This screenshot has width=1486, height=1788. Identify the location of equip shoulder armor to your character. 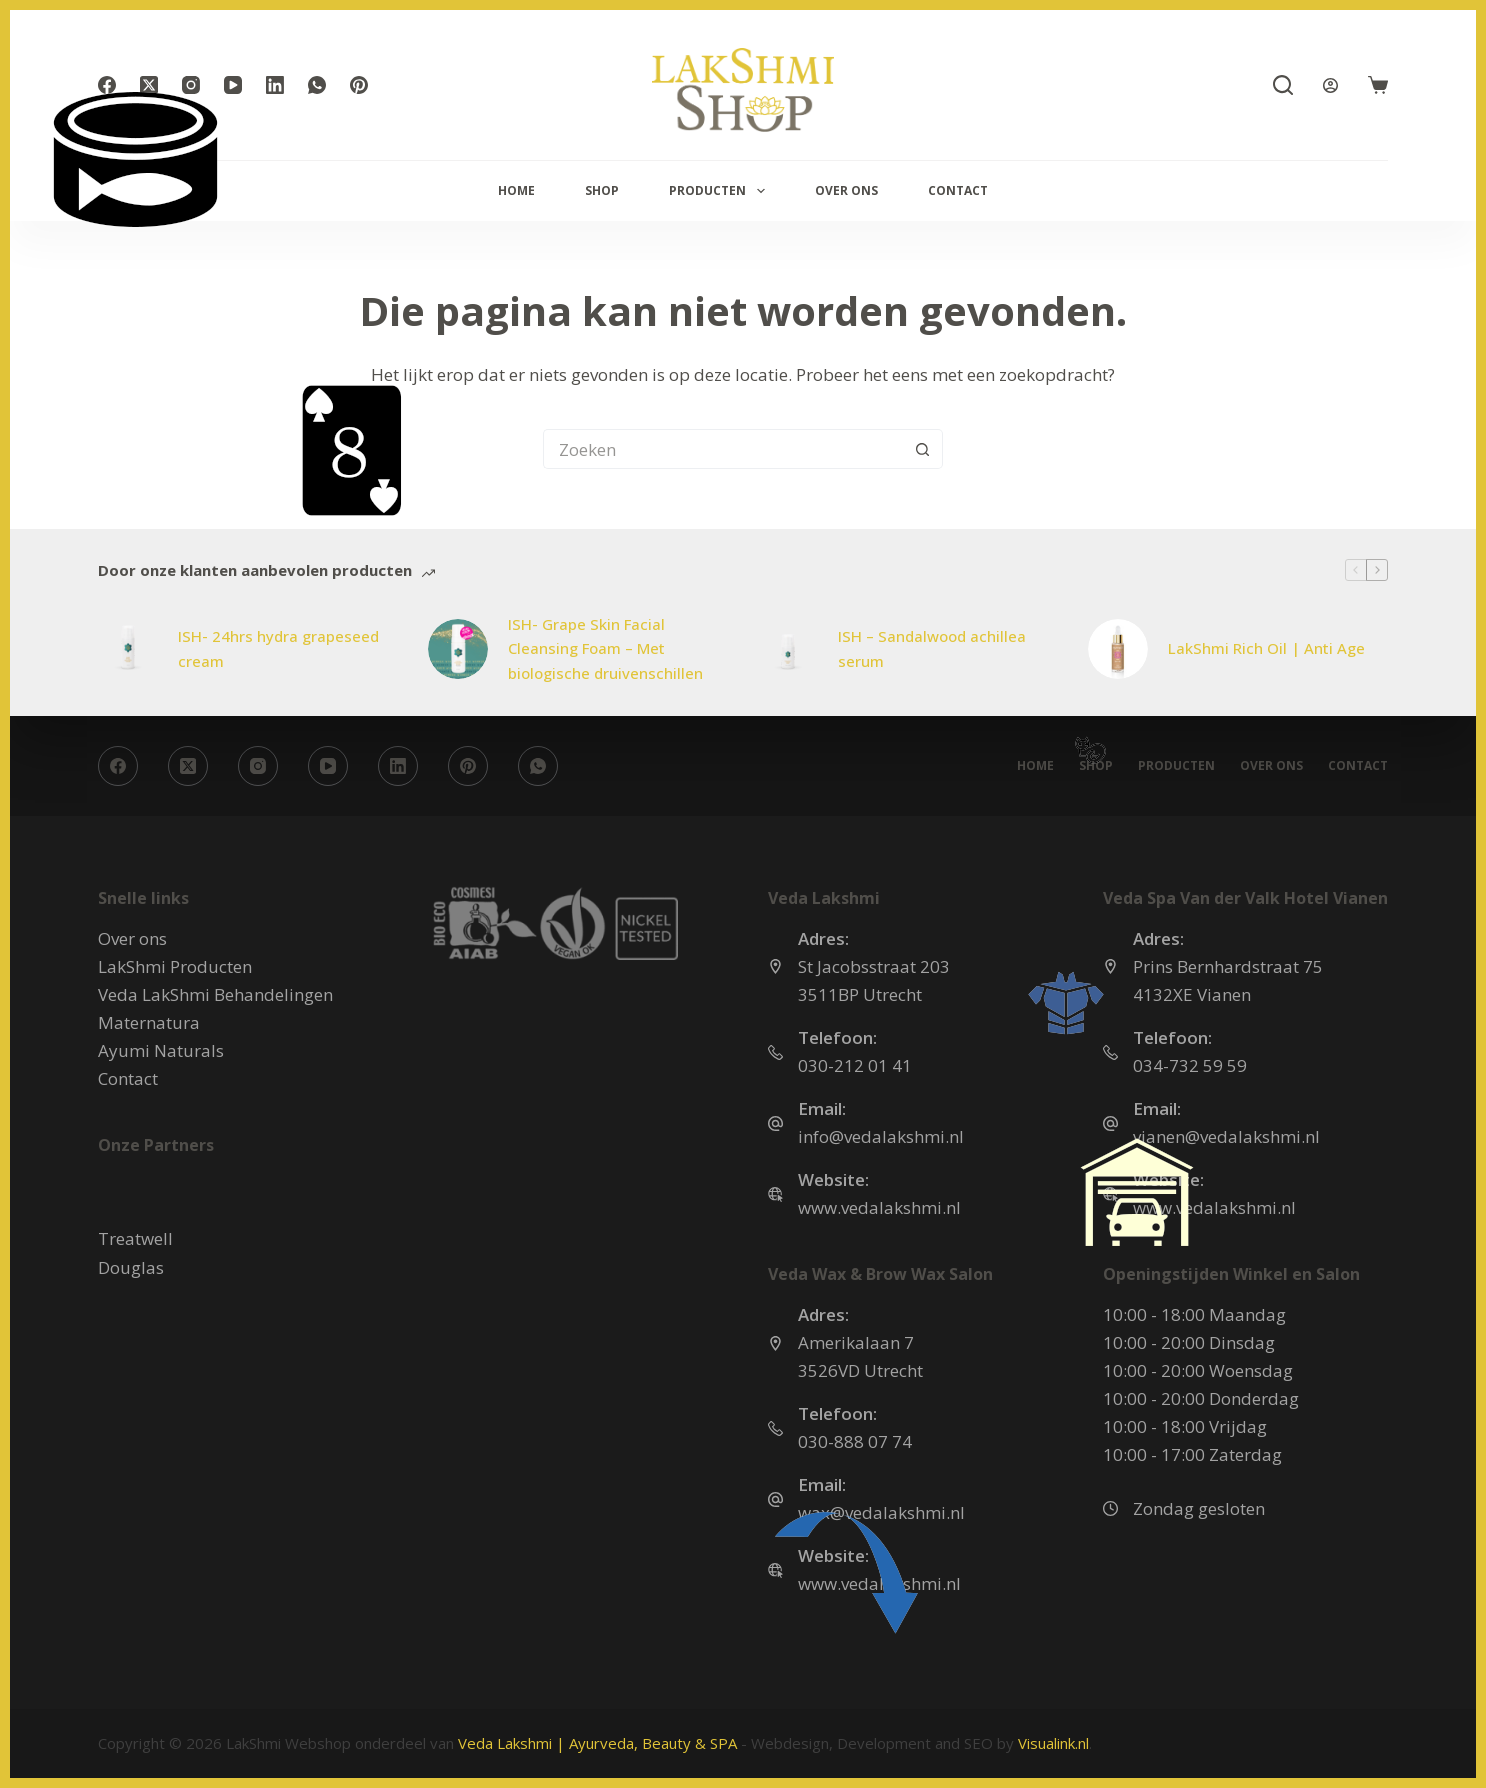
(1066, 1003).